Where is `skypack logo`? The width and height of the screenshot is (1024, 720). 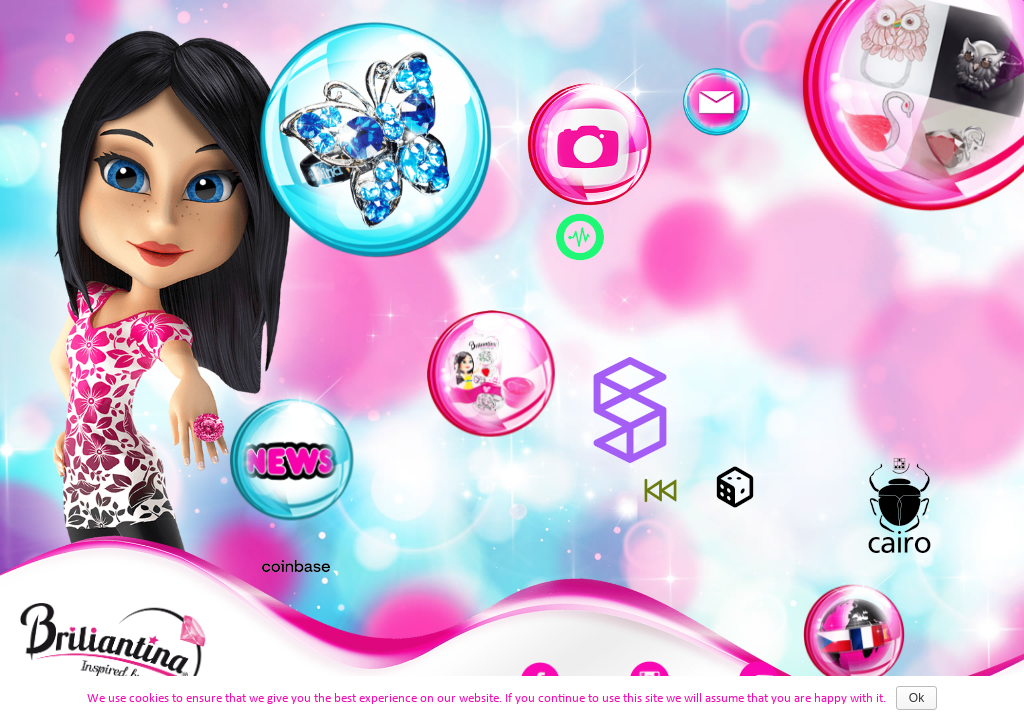
skypack logo is located at coordinates (630, 410).